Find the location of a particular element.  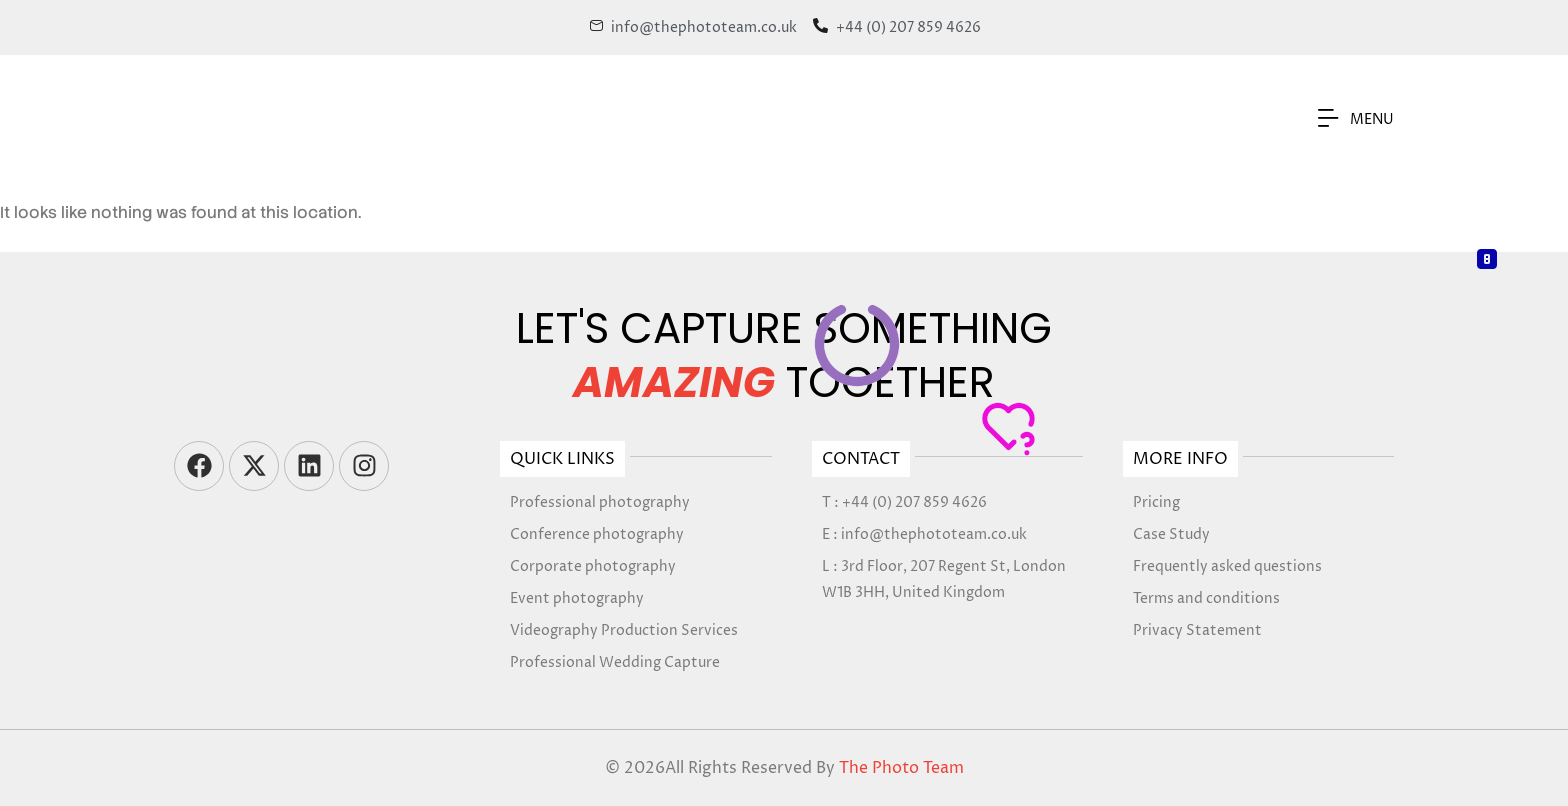

select page 8 or step 8 in a sequence is located at coordinates (1487, 259).